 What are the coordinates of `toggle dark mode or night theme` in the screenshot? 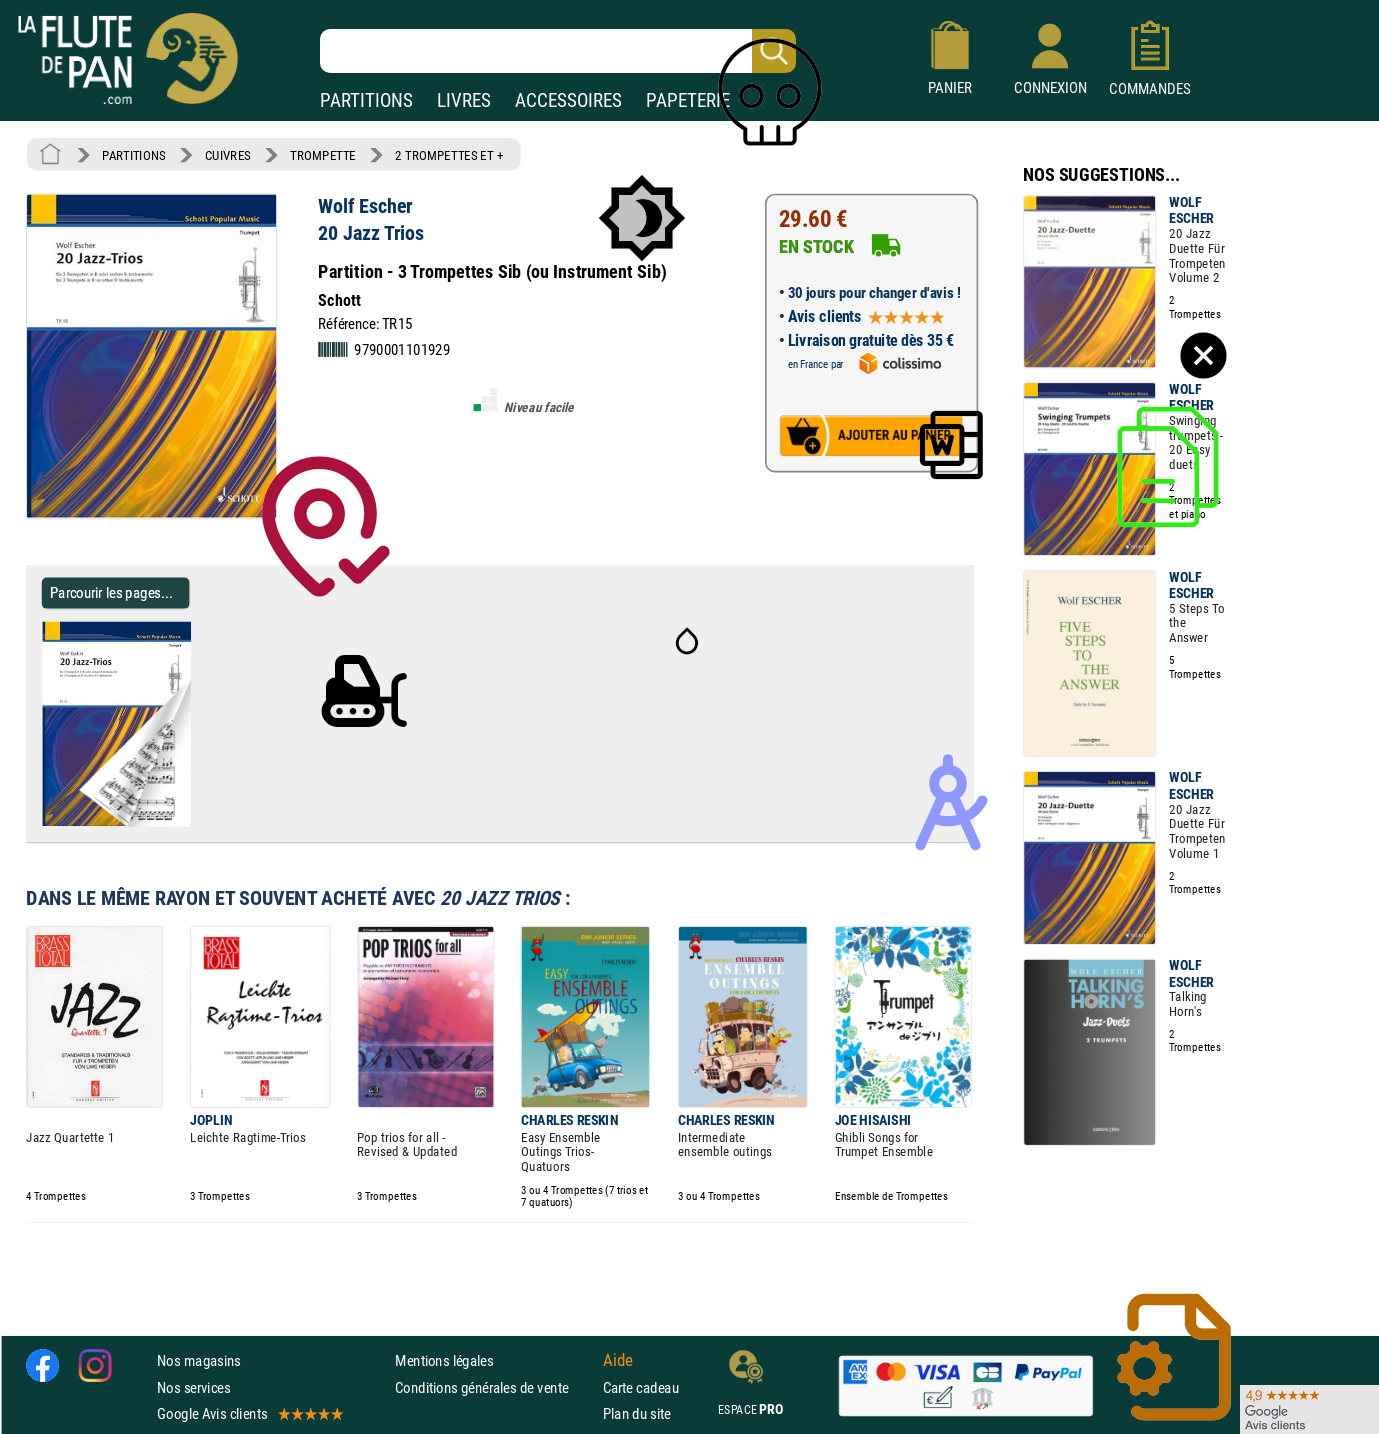 It's located at (642, 218).